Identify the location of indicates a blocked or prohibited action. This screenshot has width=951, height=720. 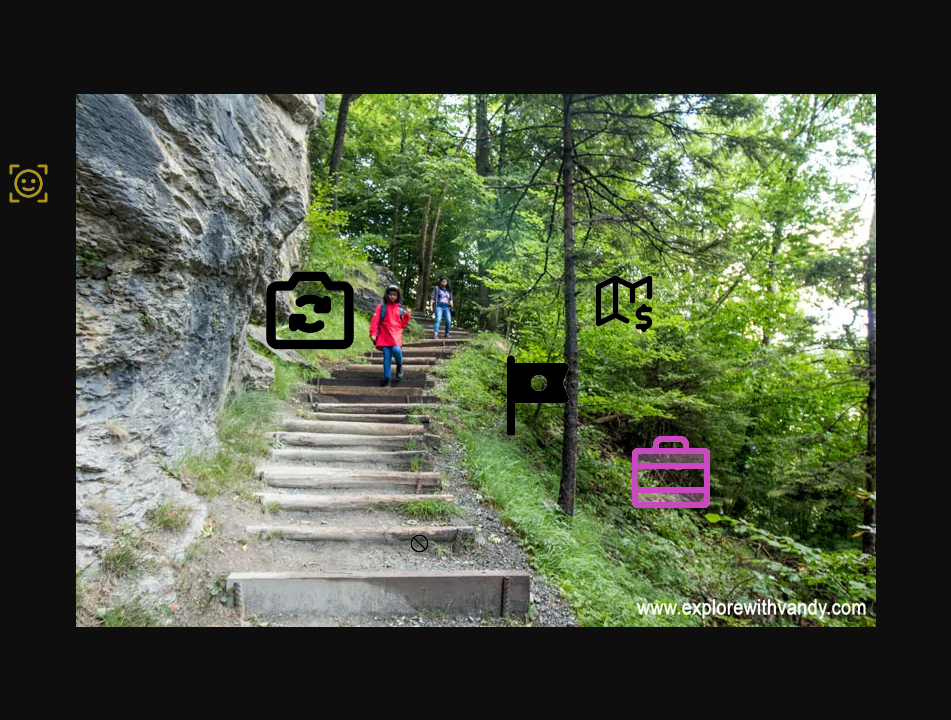
(419, 543).